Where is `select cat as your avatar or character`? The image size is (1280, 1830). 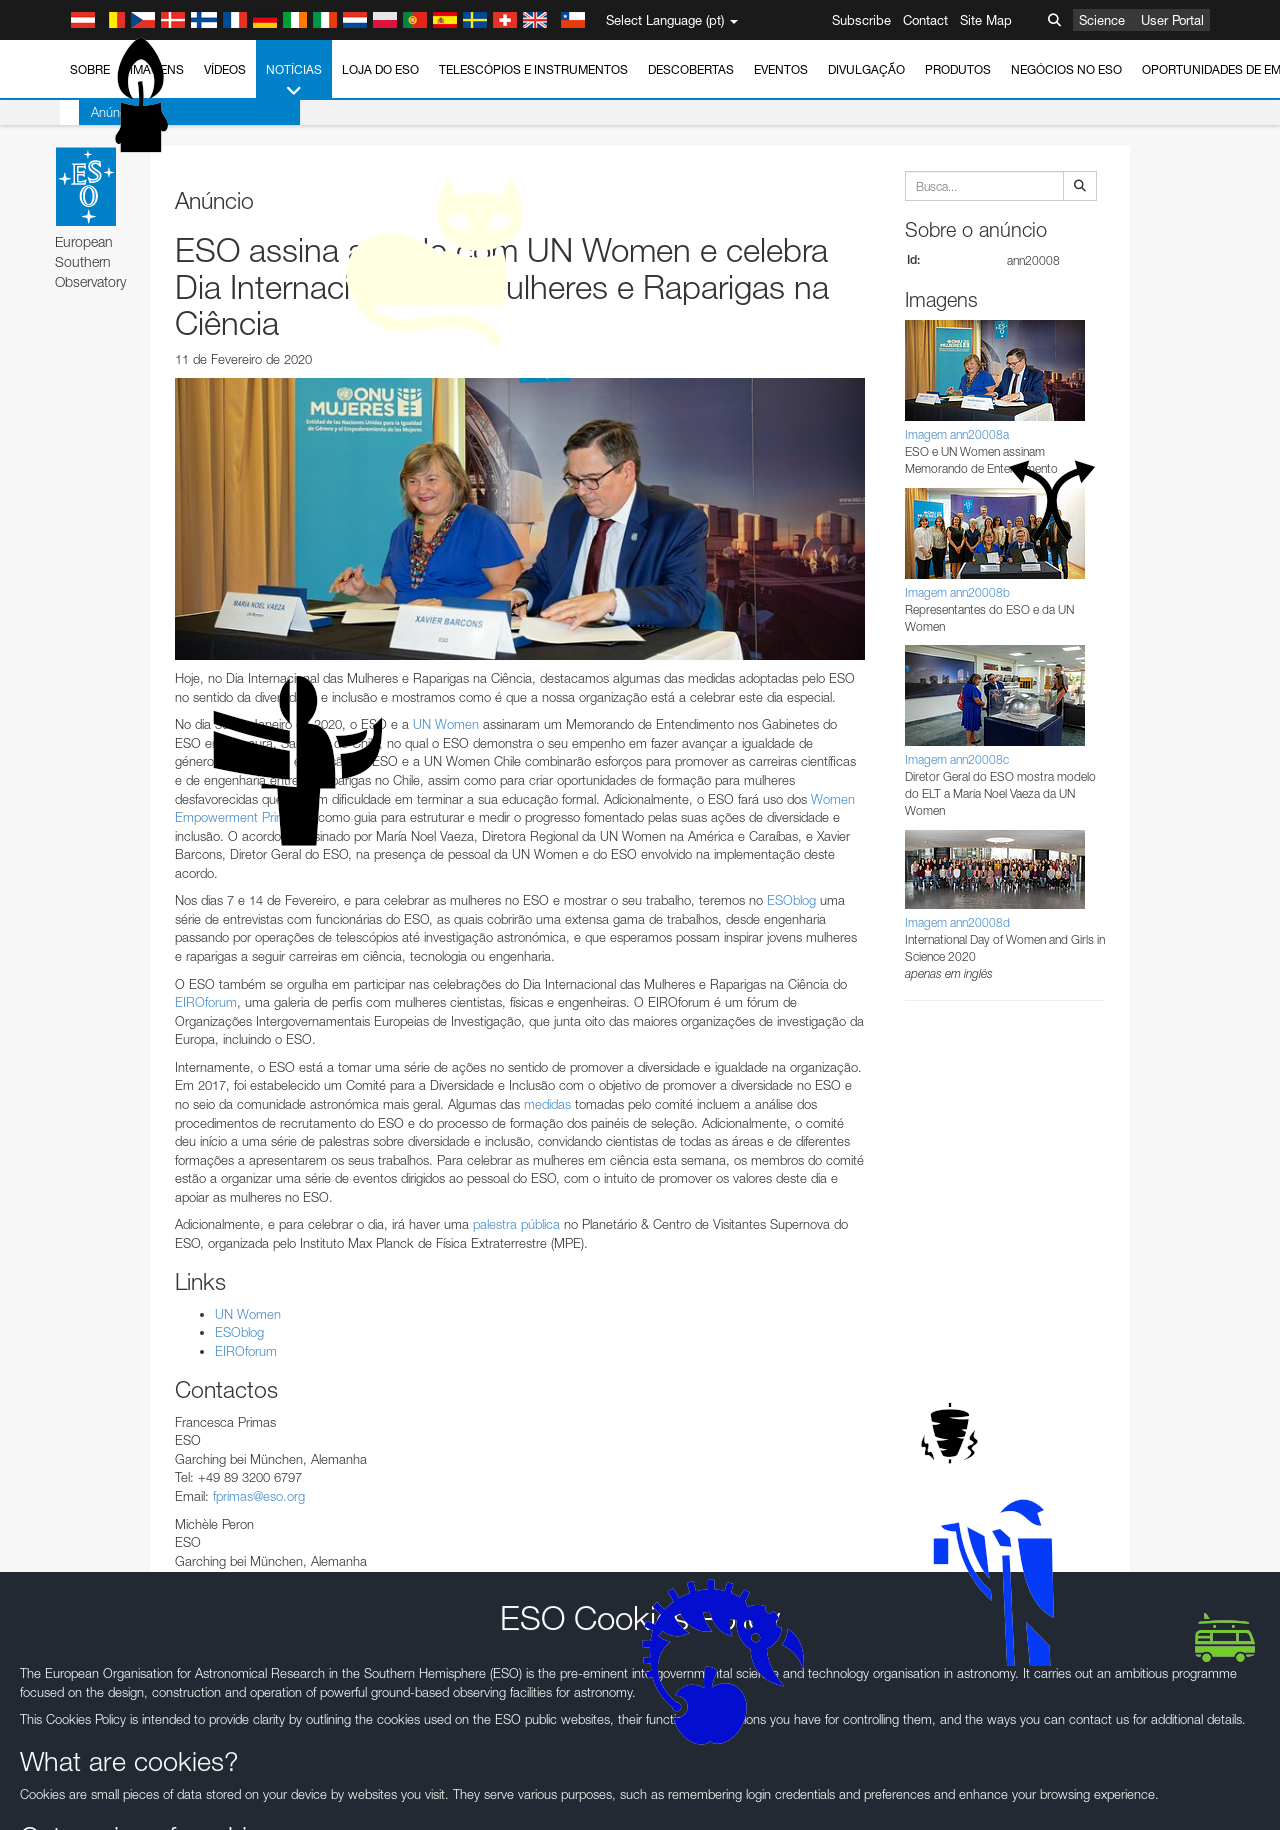 select cat as your avatar or character is located at coordinates (434, 258).